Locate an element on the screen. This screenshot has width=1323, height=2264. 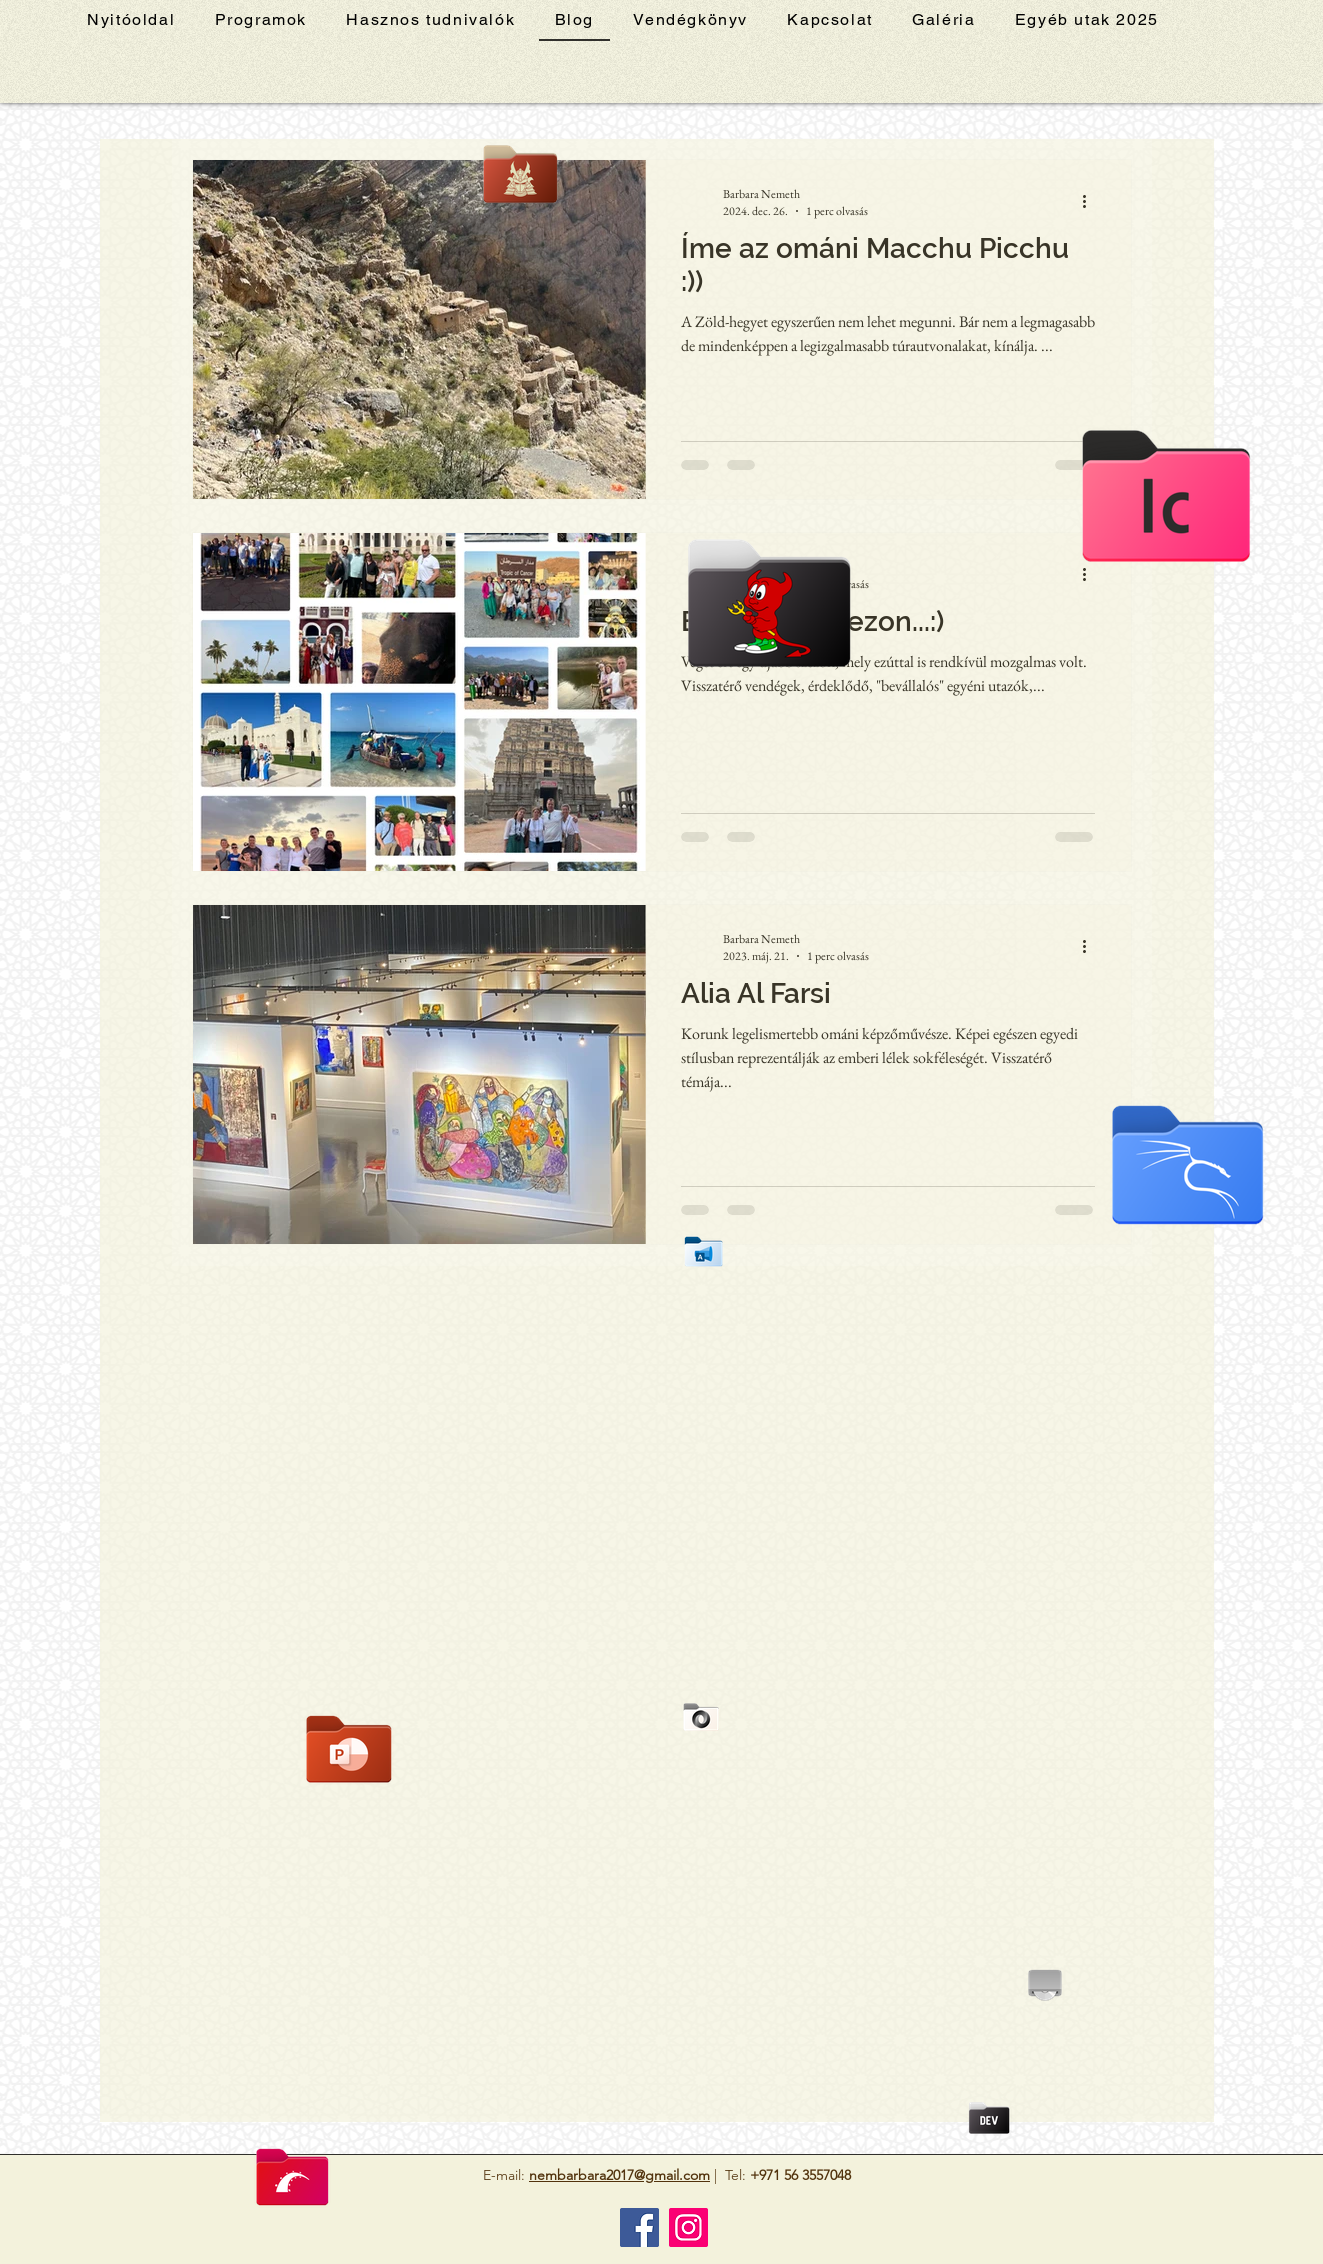
open folder containing Adobe InCopy files is located at coordinates (1165, 500).